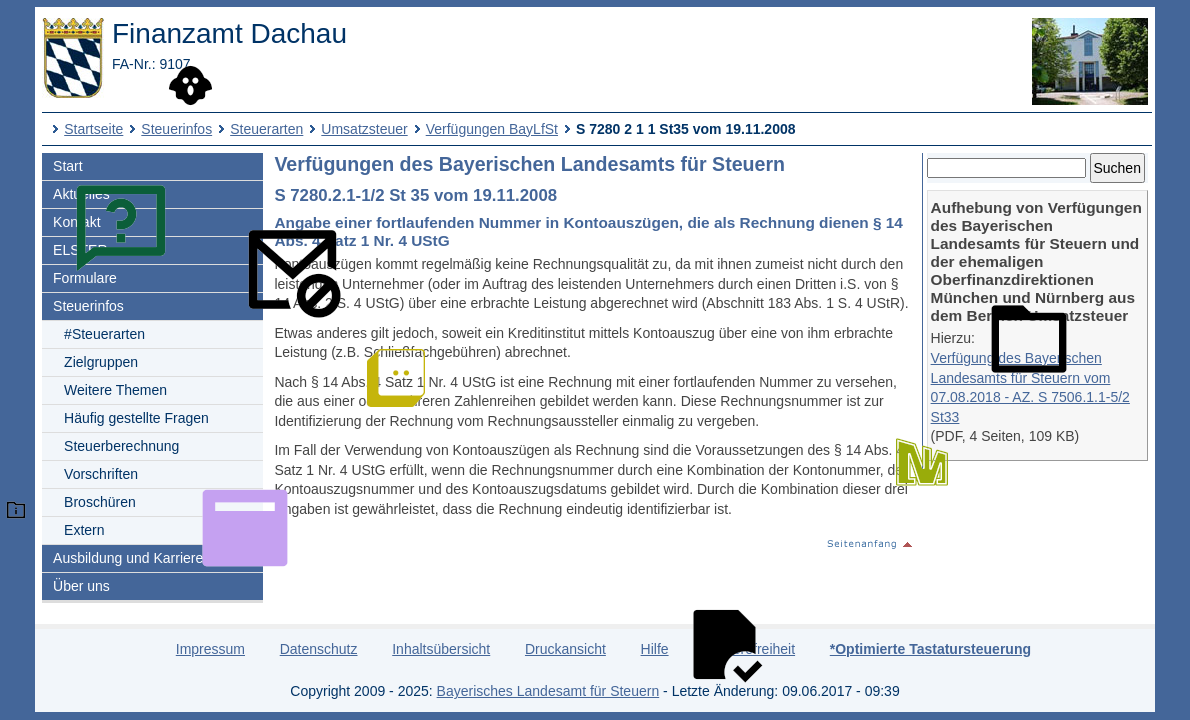 The height and width of the screenshot is (720, 1190). I want to click on open folder to view files, so click(1029, 339).